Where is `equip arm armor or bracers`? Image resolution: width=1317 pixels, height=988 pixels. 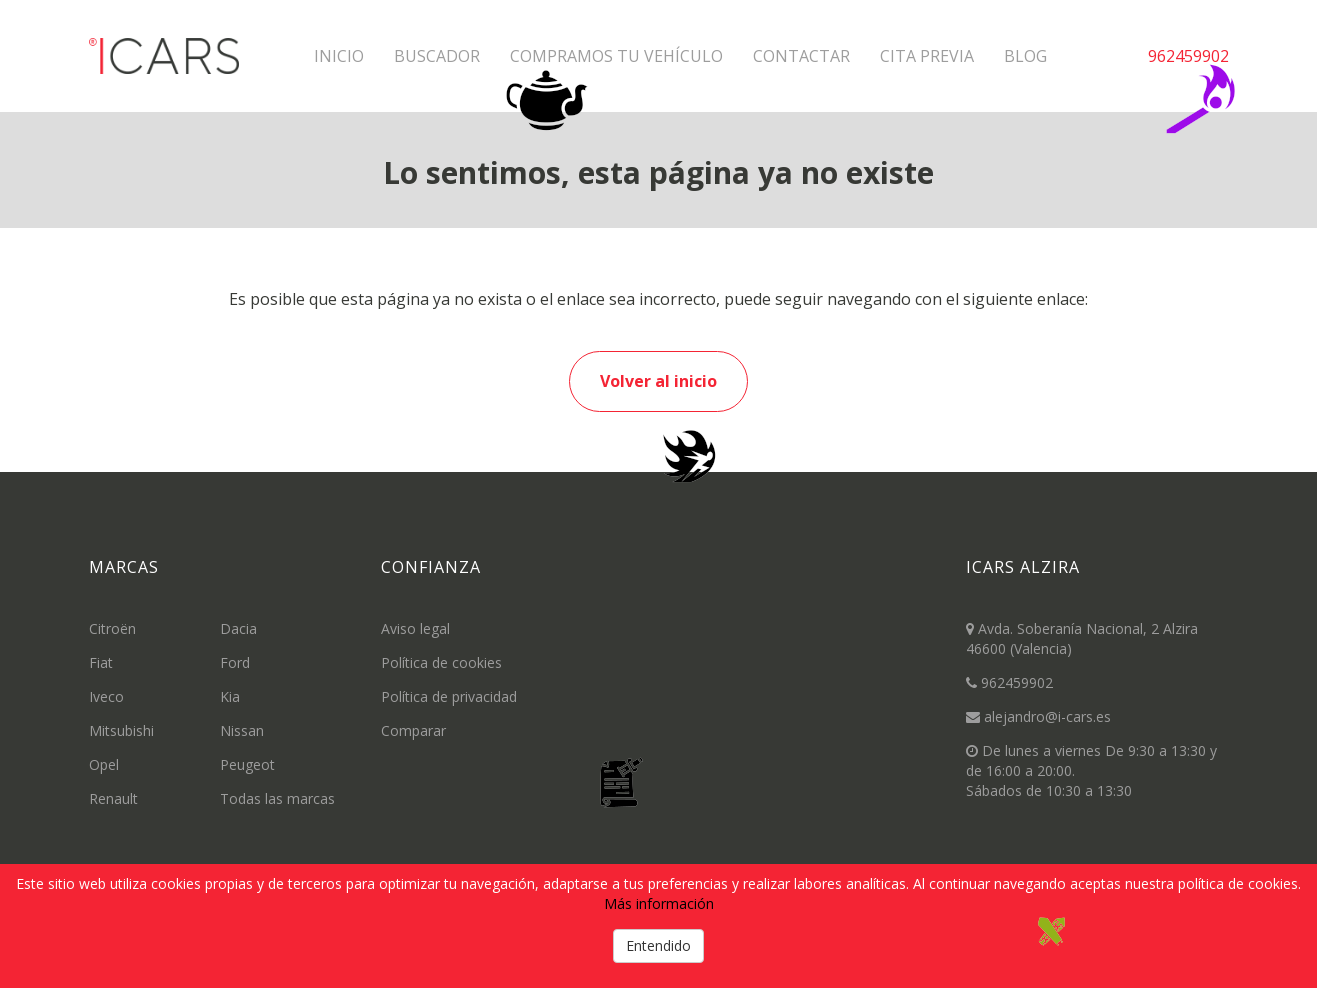
equip arm armor or bracers is located at coordinates (1051, 931).